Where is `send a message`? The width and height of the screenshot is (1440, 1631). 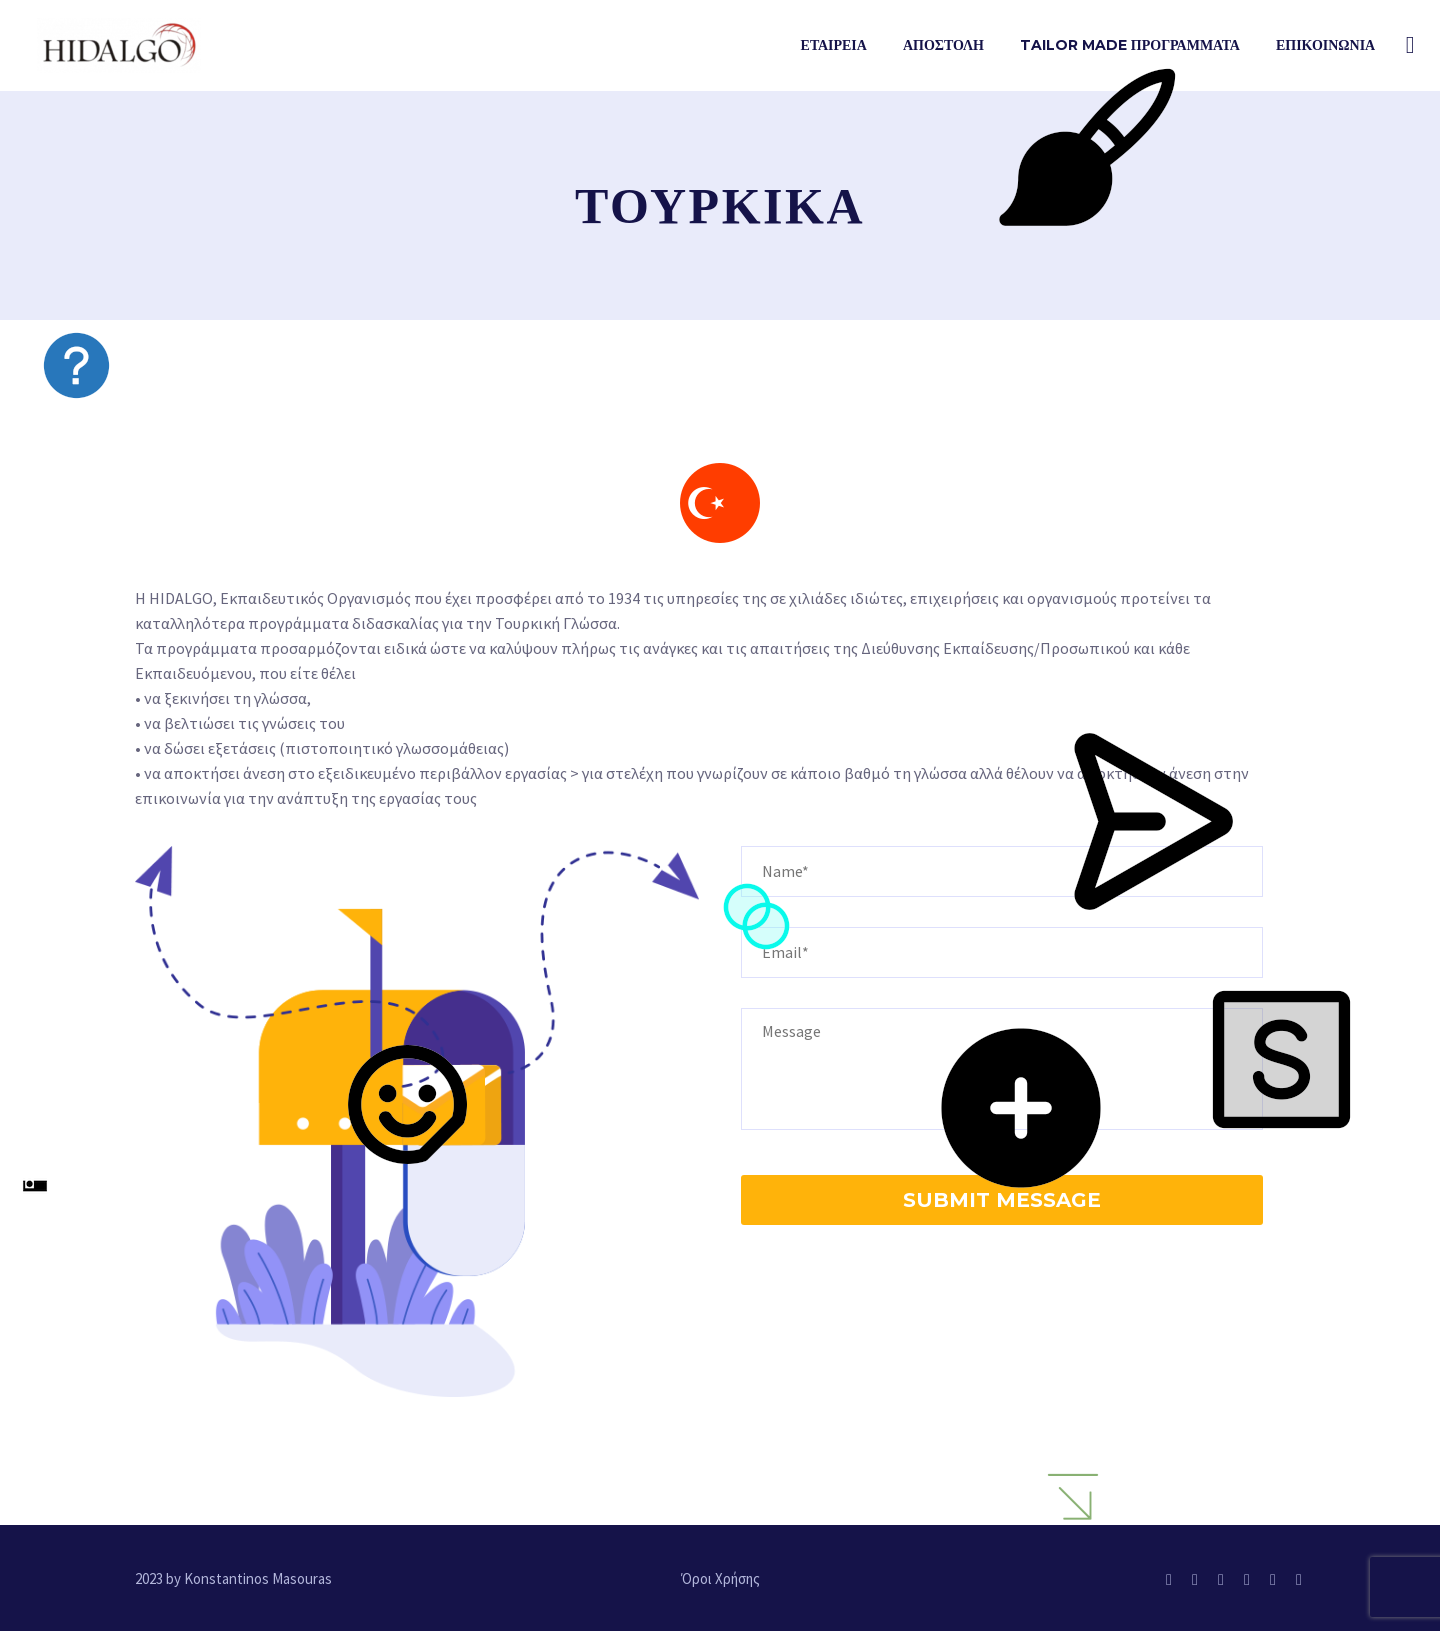 send a message is located at coordinates (1144, 821).